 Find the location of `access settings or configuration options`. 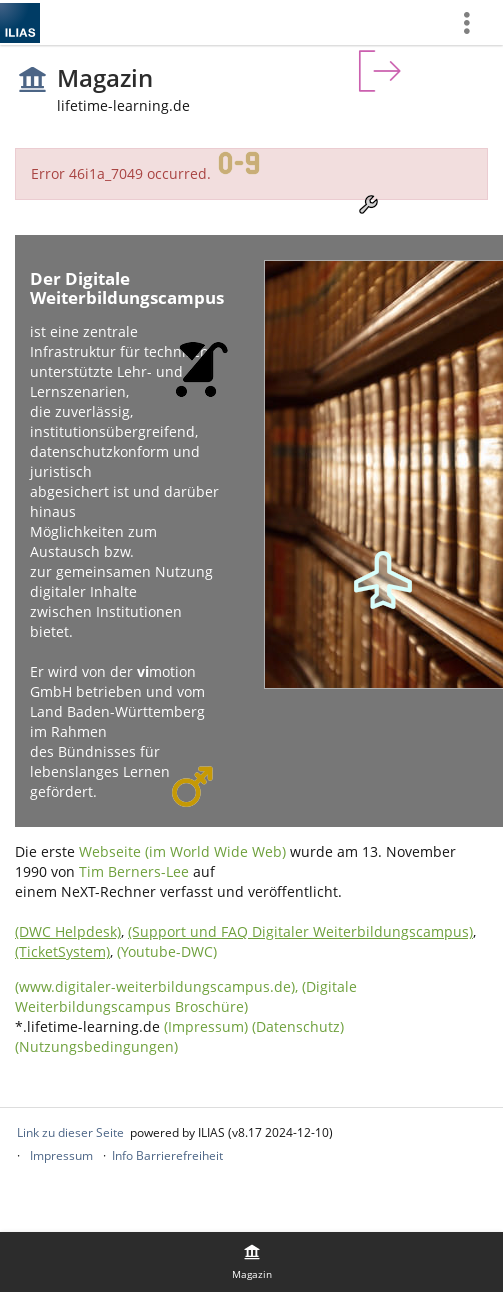

access settings or configuration options is located at coordinates (368, 204).